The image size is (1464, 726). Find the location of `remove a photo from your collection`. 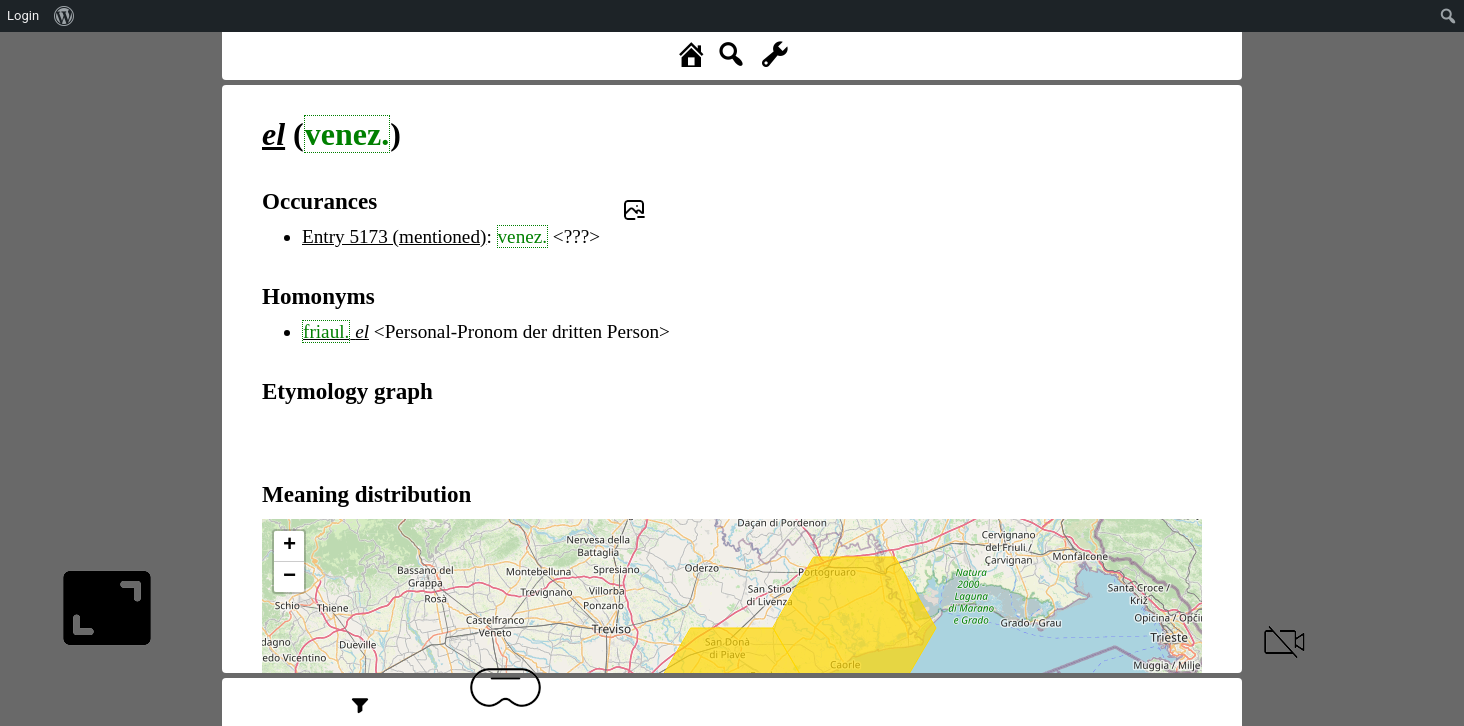

remove a photo from your collection is located at coordinates (634, 210).